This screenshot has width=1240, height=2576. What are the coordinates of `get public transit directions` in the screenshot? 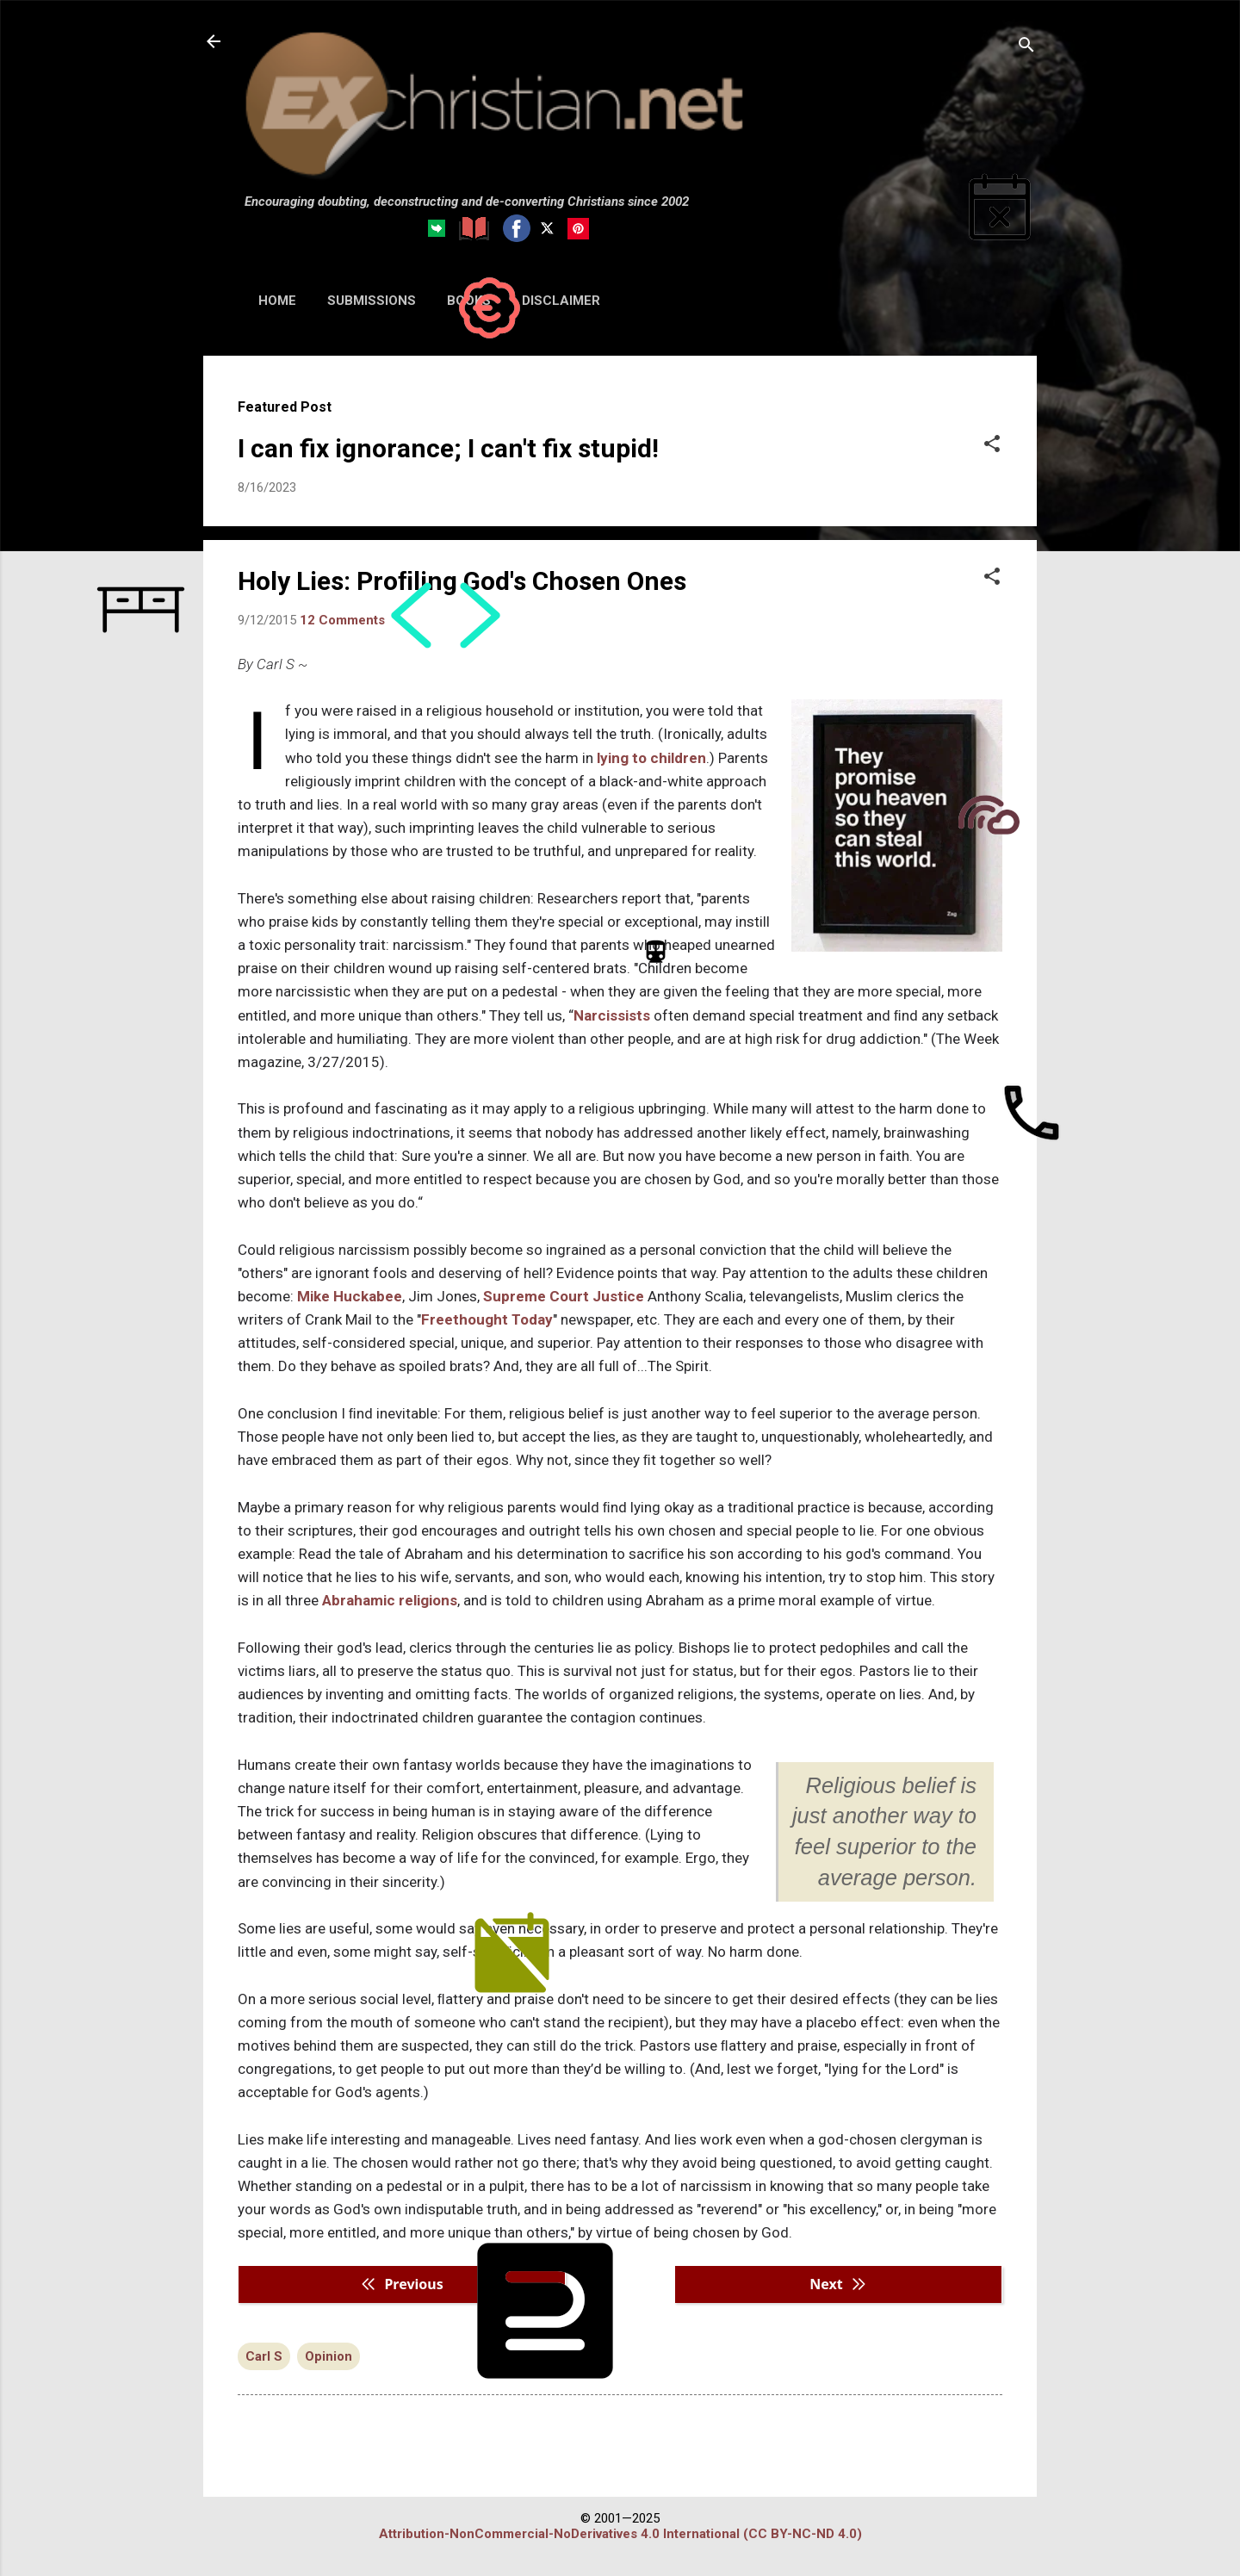 It's located at (655, 952).